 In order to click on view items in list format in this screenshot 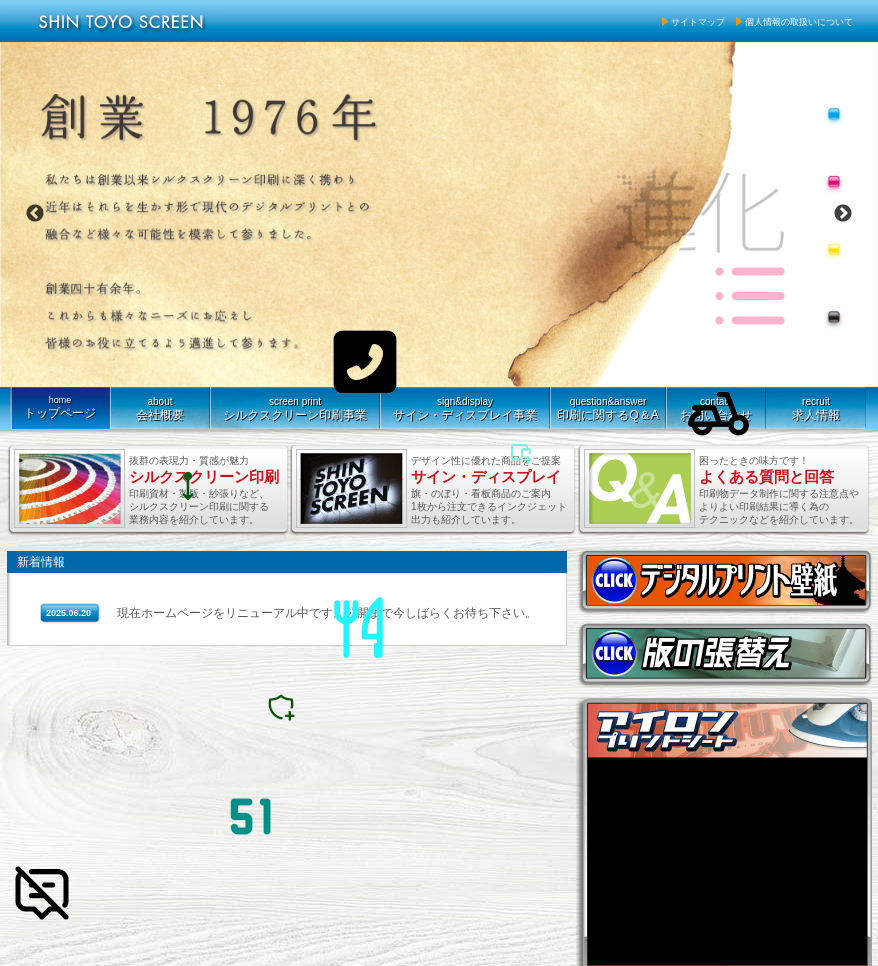, I will do `click(748, 296)`.